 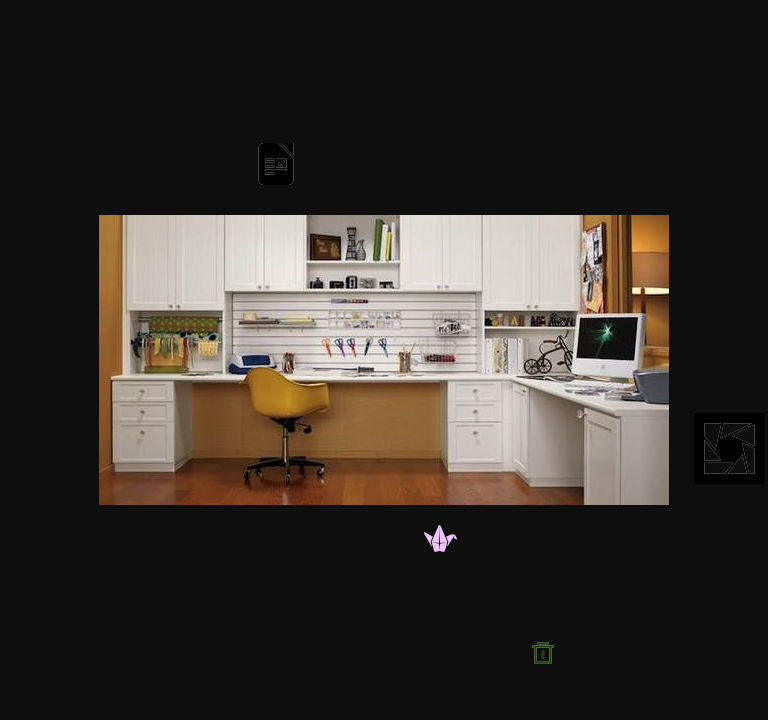 What do you see at coordinates (729, 448) in the screenshot?
I see `open google lens for visual search` at bounding box center [729, 448].